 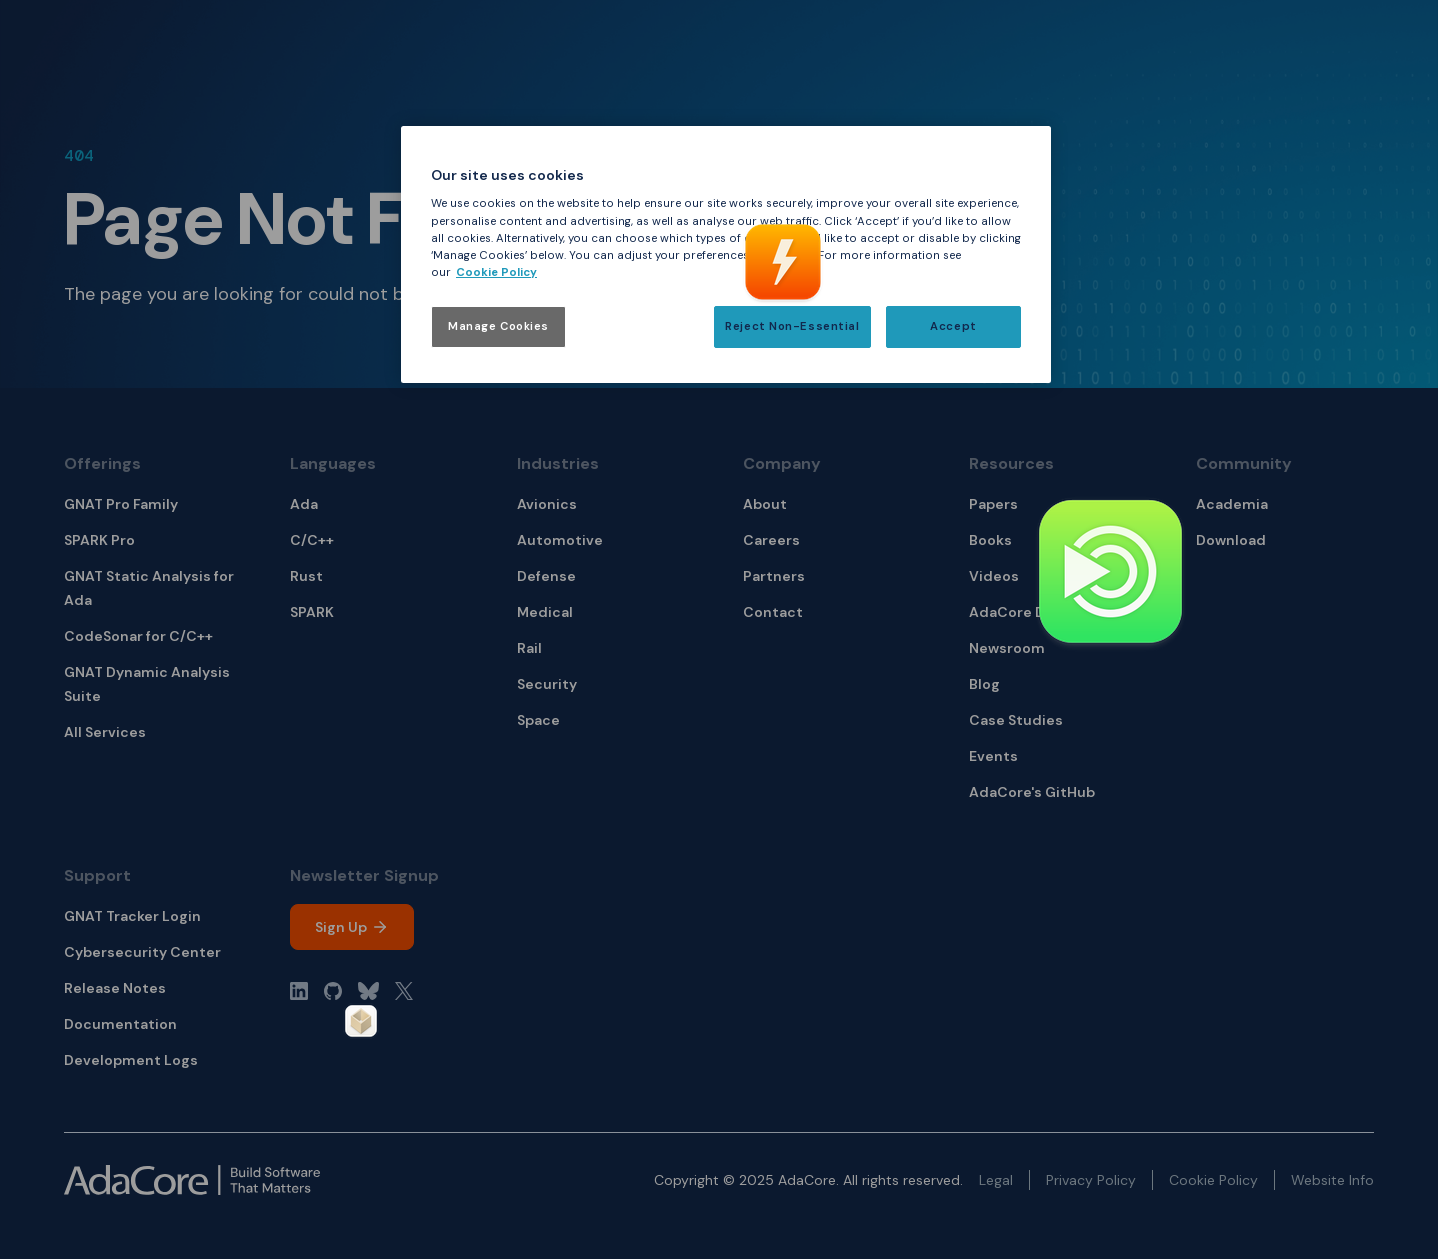 I want to click on open newsflash rss reader app, so click(x=783, y=262).